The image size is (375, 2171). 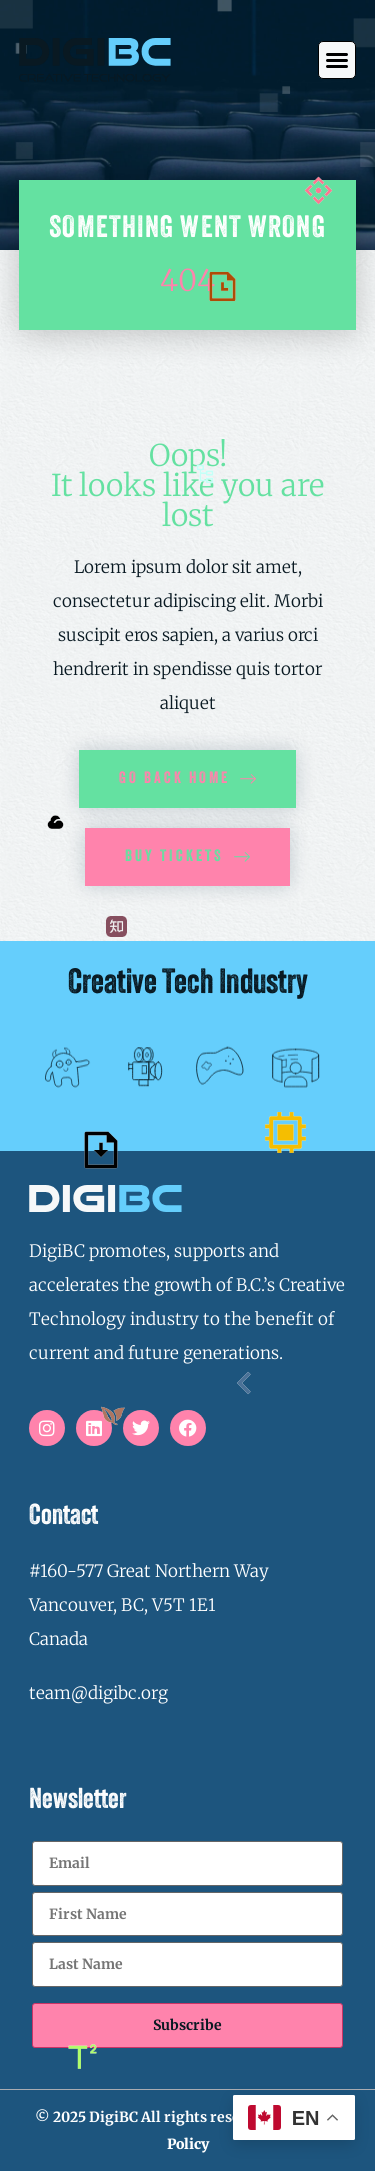 What do you see at coordinates (55, 822) in the screenshot?
I see `access cloud storage` at bounding box center [55, 822].